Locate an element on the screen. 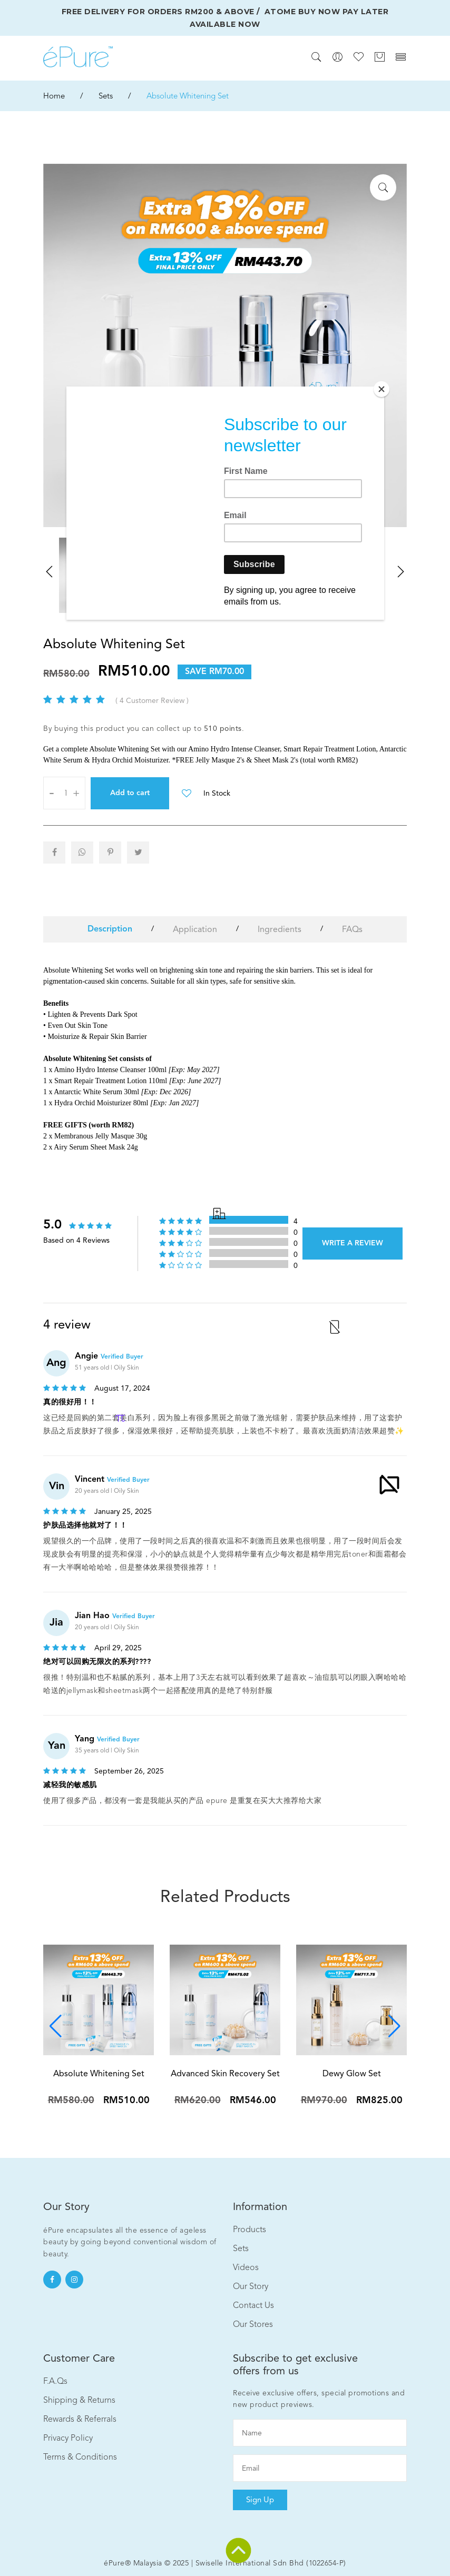  mobile device unavailable or disconnected is located at coordinates (335, 1327).